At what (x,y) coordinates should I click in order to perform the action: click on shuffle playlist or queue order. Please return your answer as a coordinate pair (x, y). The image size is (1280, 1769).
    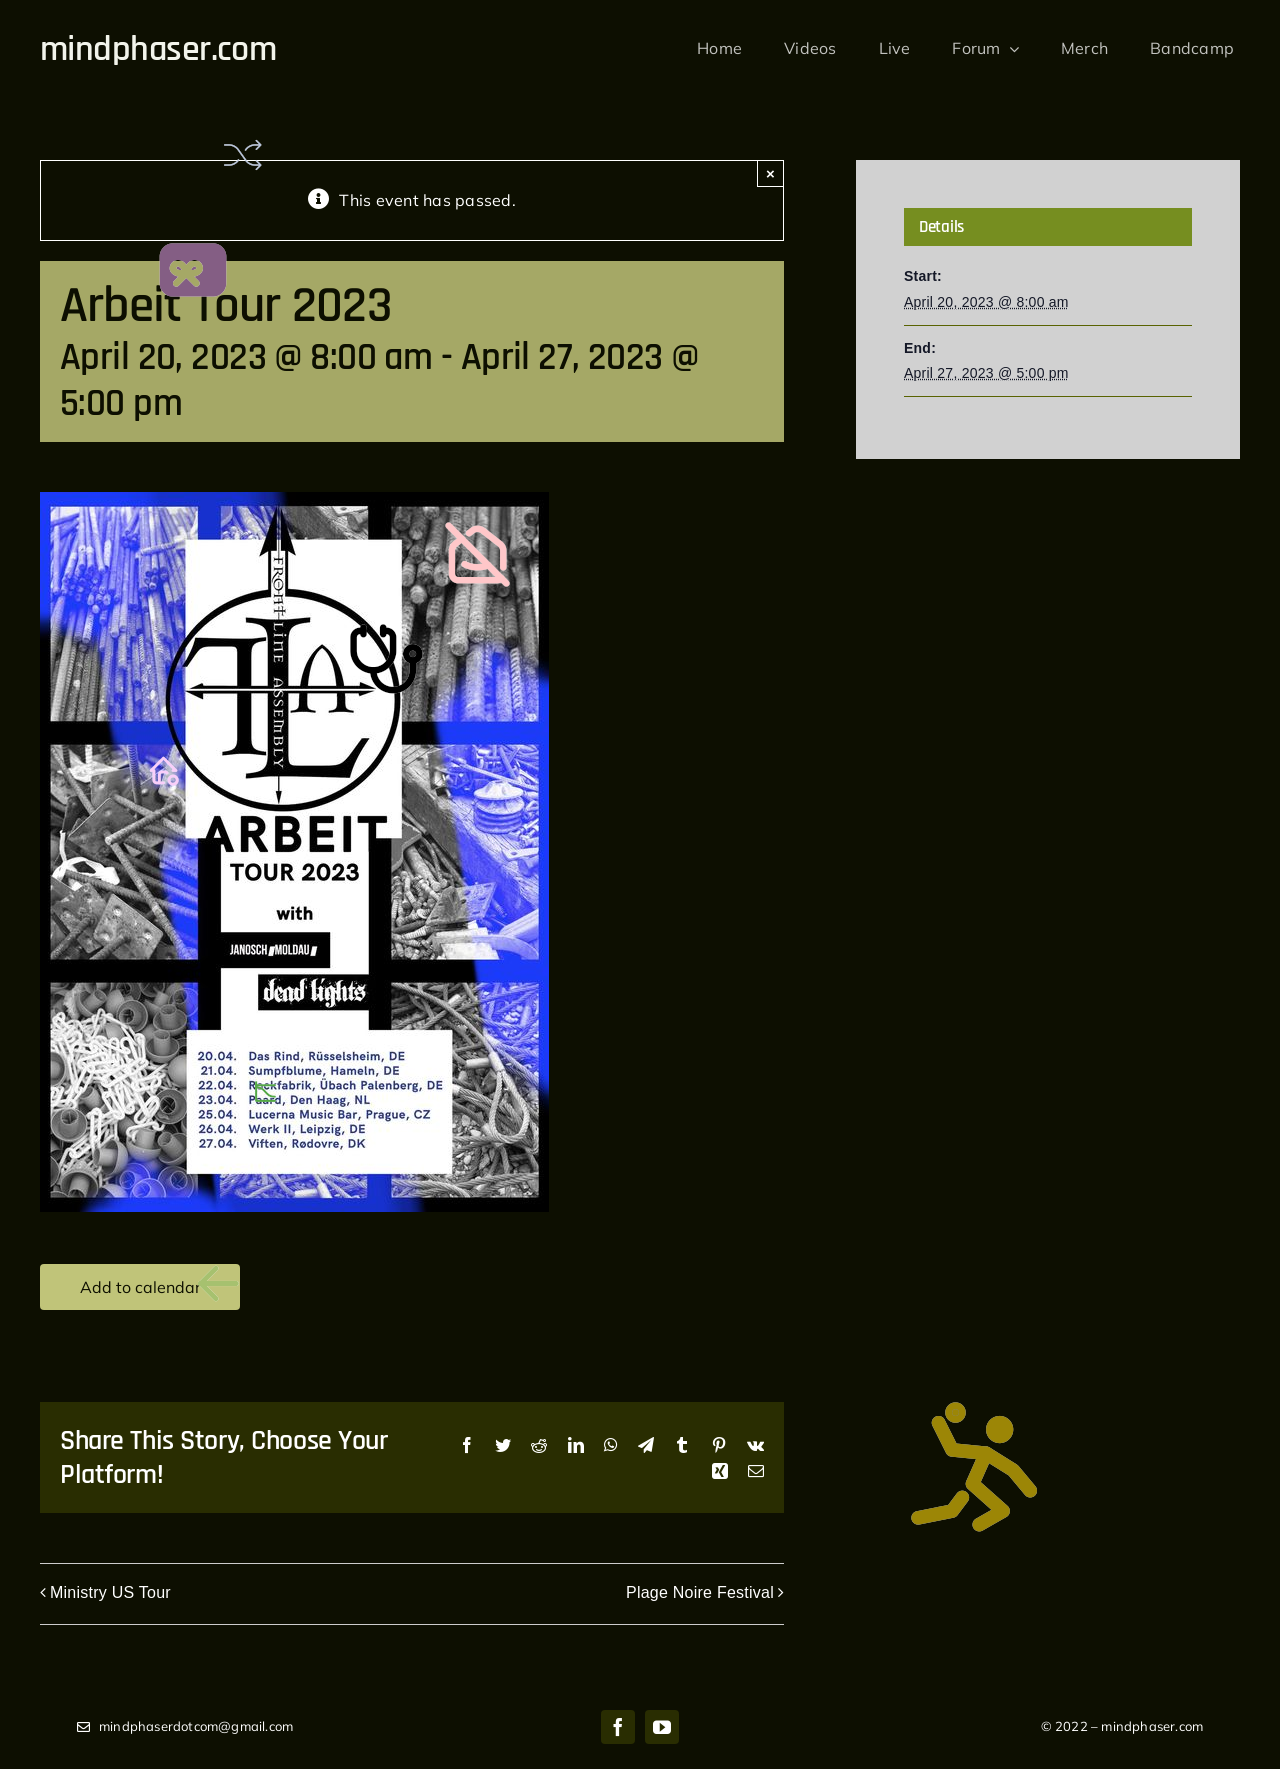
    Looking at the image, I should click on (242, 155).